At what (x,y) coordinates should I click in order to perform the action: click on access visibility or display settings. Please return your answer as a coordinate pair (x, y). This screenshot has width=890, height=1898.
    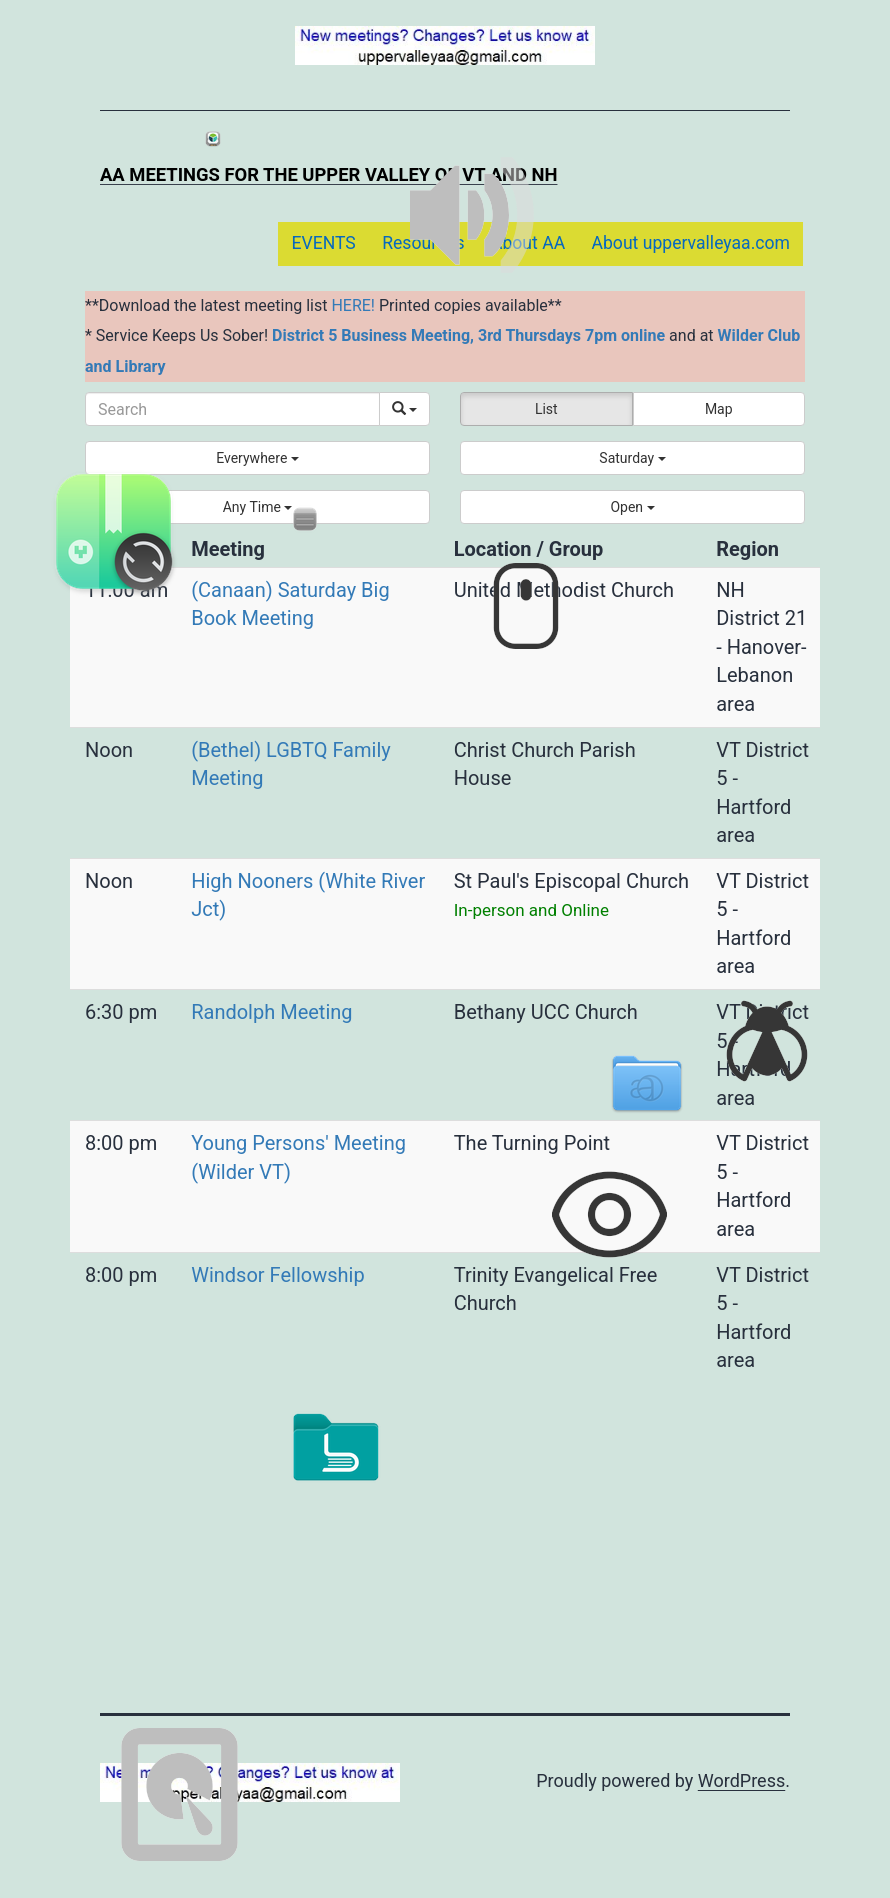
    Looking at the image, I should click on (609, 1214).